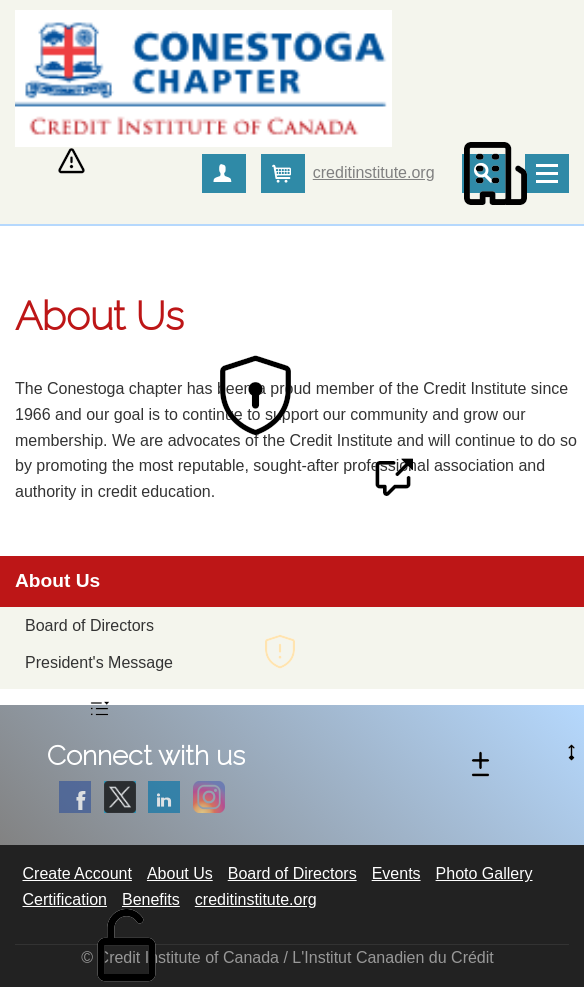  I want to click on view security alert or warning, so click(280, 652).